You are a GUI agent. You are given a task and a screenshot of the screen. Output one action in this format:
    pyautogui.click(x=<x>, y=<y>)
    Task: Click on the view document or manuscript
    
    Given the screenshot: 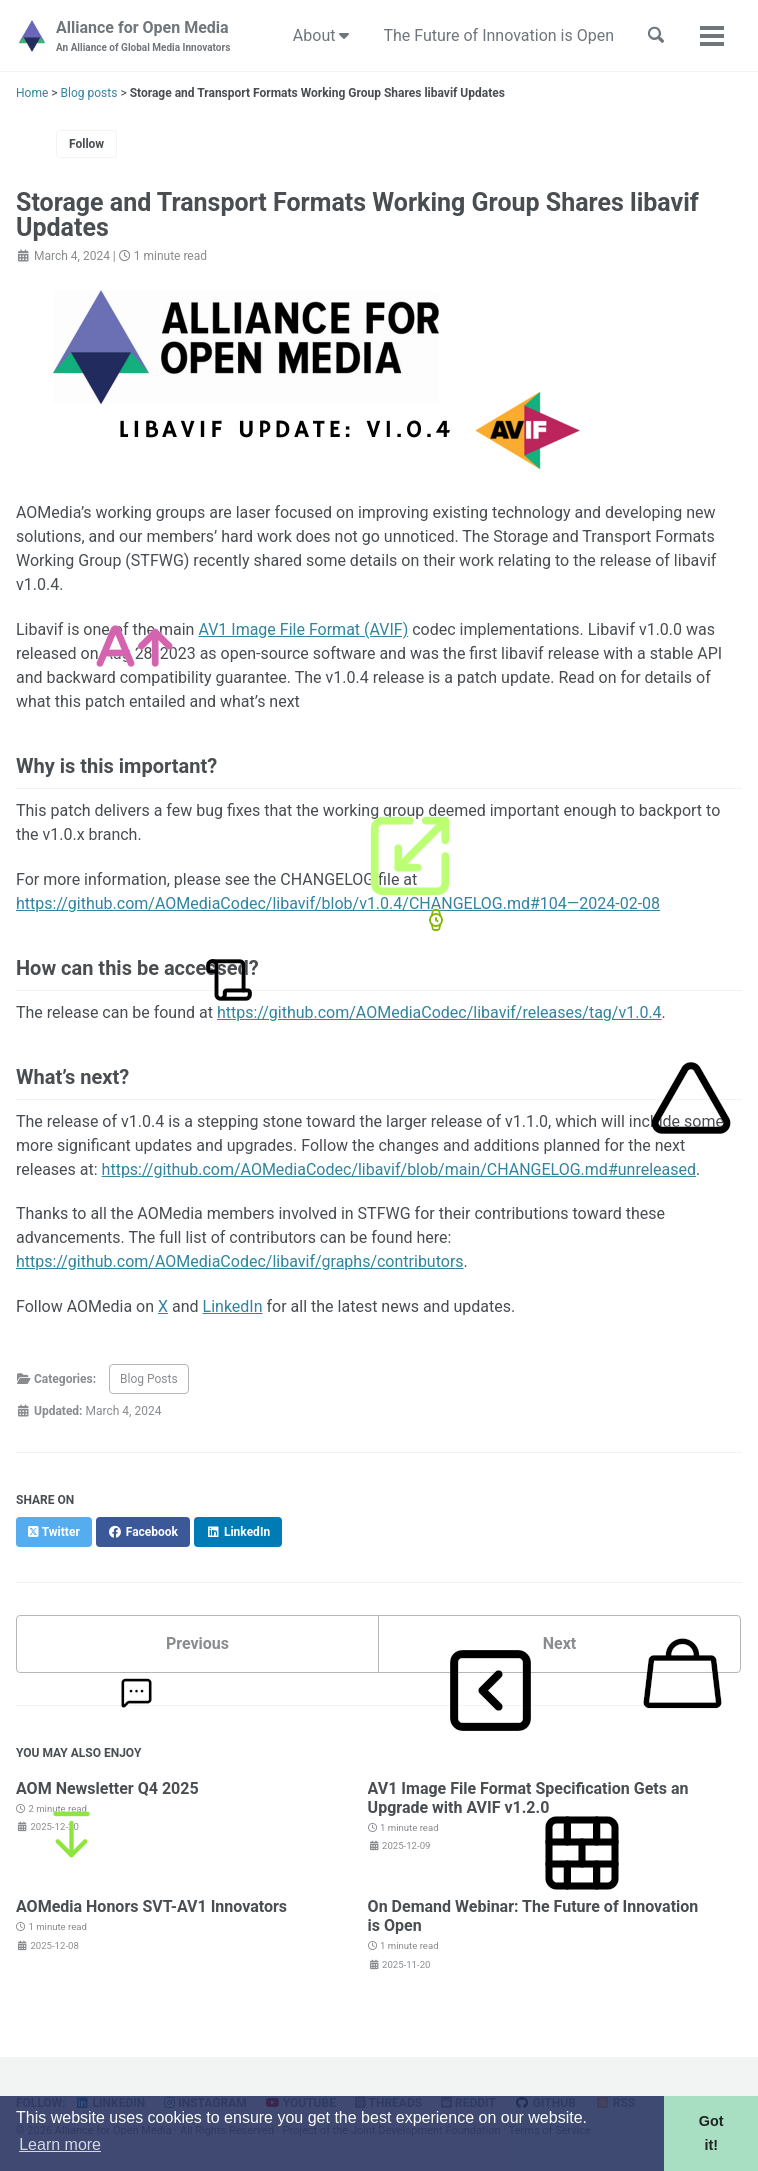 What is the action you would take?
    pyautogui.click(x=229, y=980)
    